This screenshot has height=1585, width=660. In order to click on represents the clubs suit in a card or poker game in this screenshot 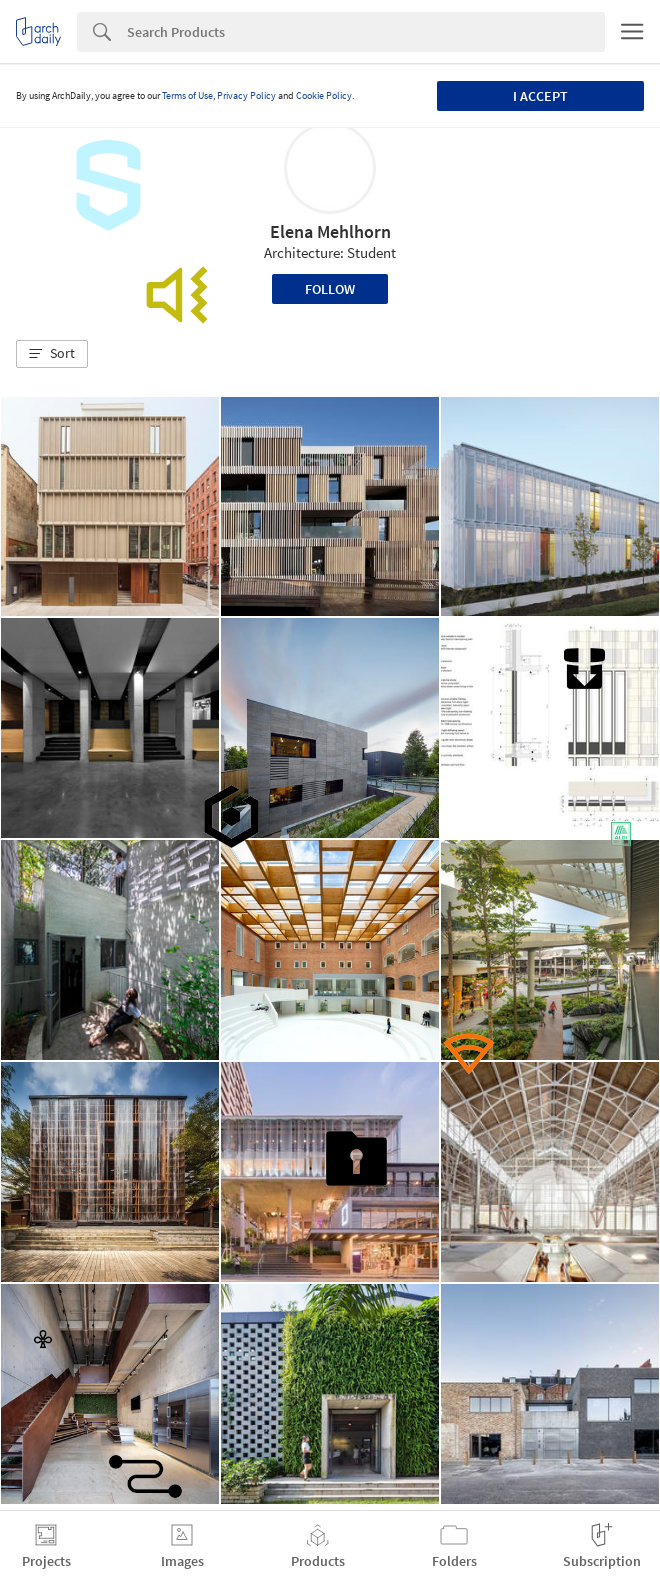, I will do `click(43, 1339)`.